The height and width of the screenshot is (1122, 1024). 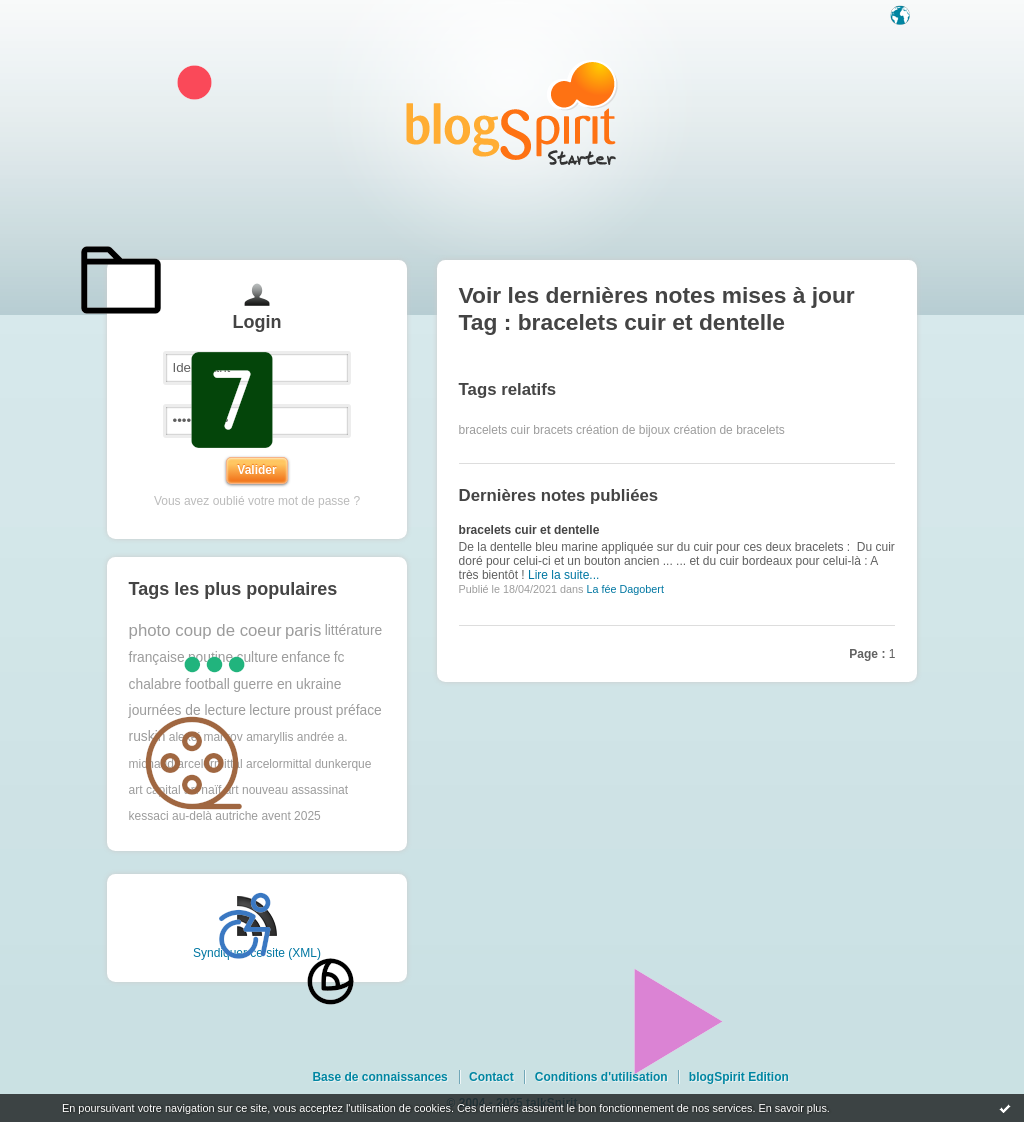 What do you see at coordinates (330, 981) in the screenshot?
I see `CoreOS brand logo` at bounding box center [330, 981].